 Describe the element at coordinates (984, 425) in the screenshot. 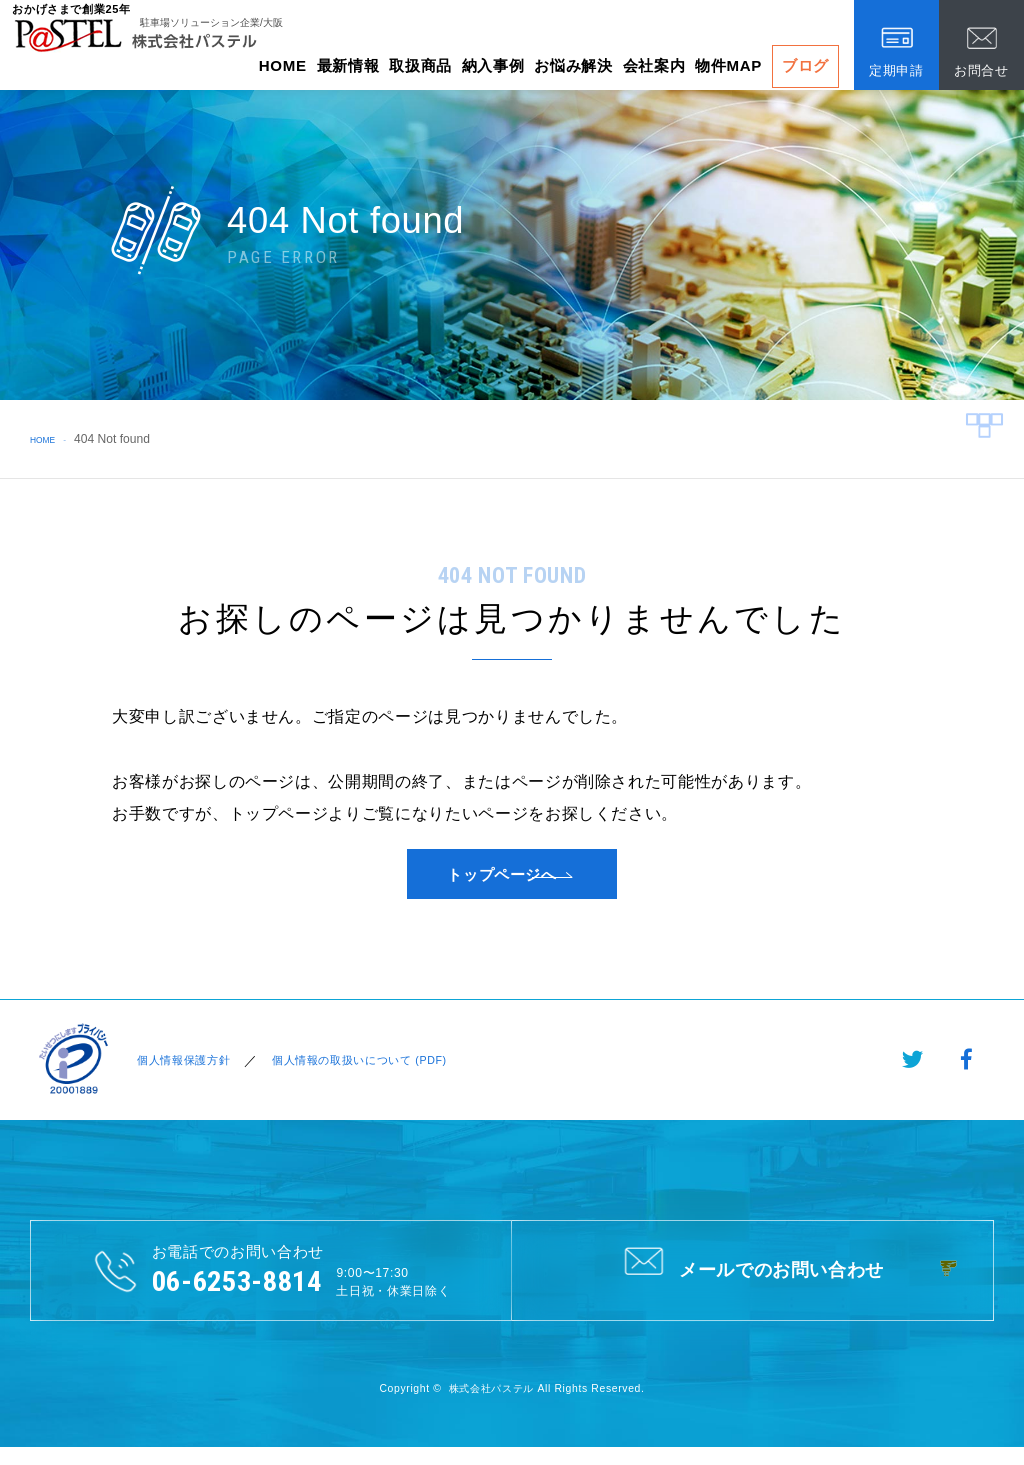

I see `place a t-shaped tetris block` at that location.